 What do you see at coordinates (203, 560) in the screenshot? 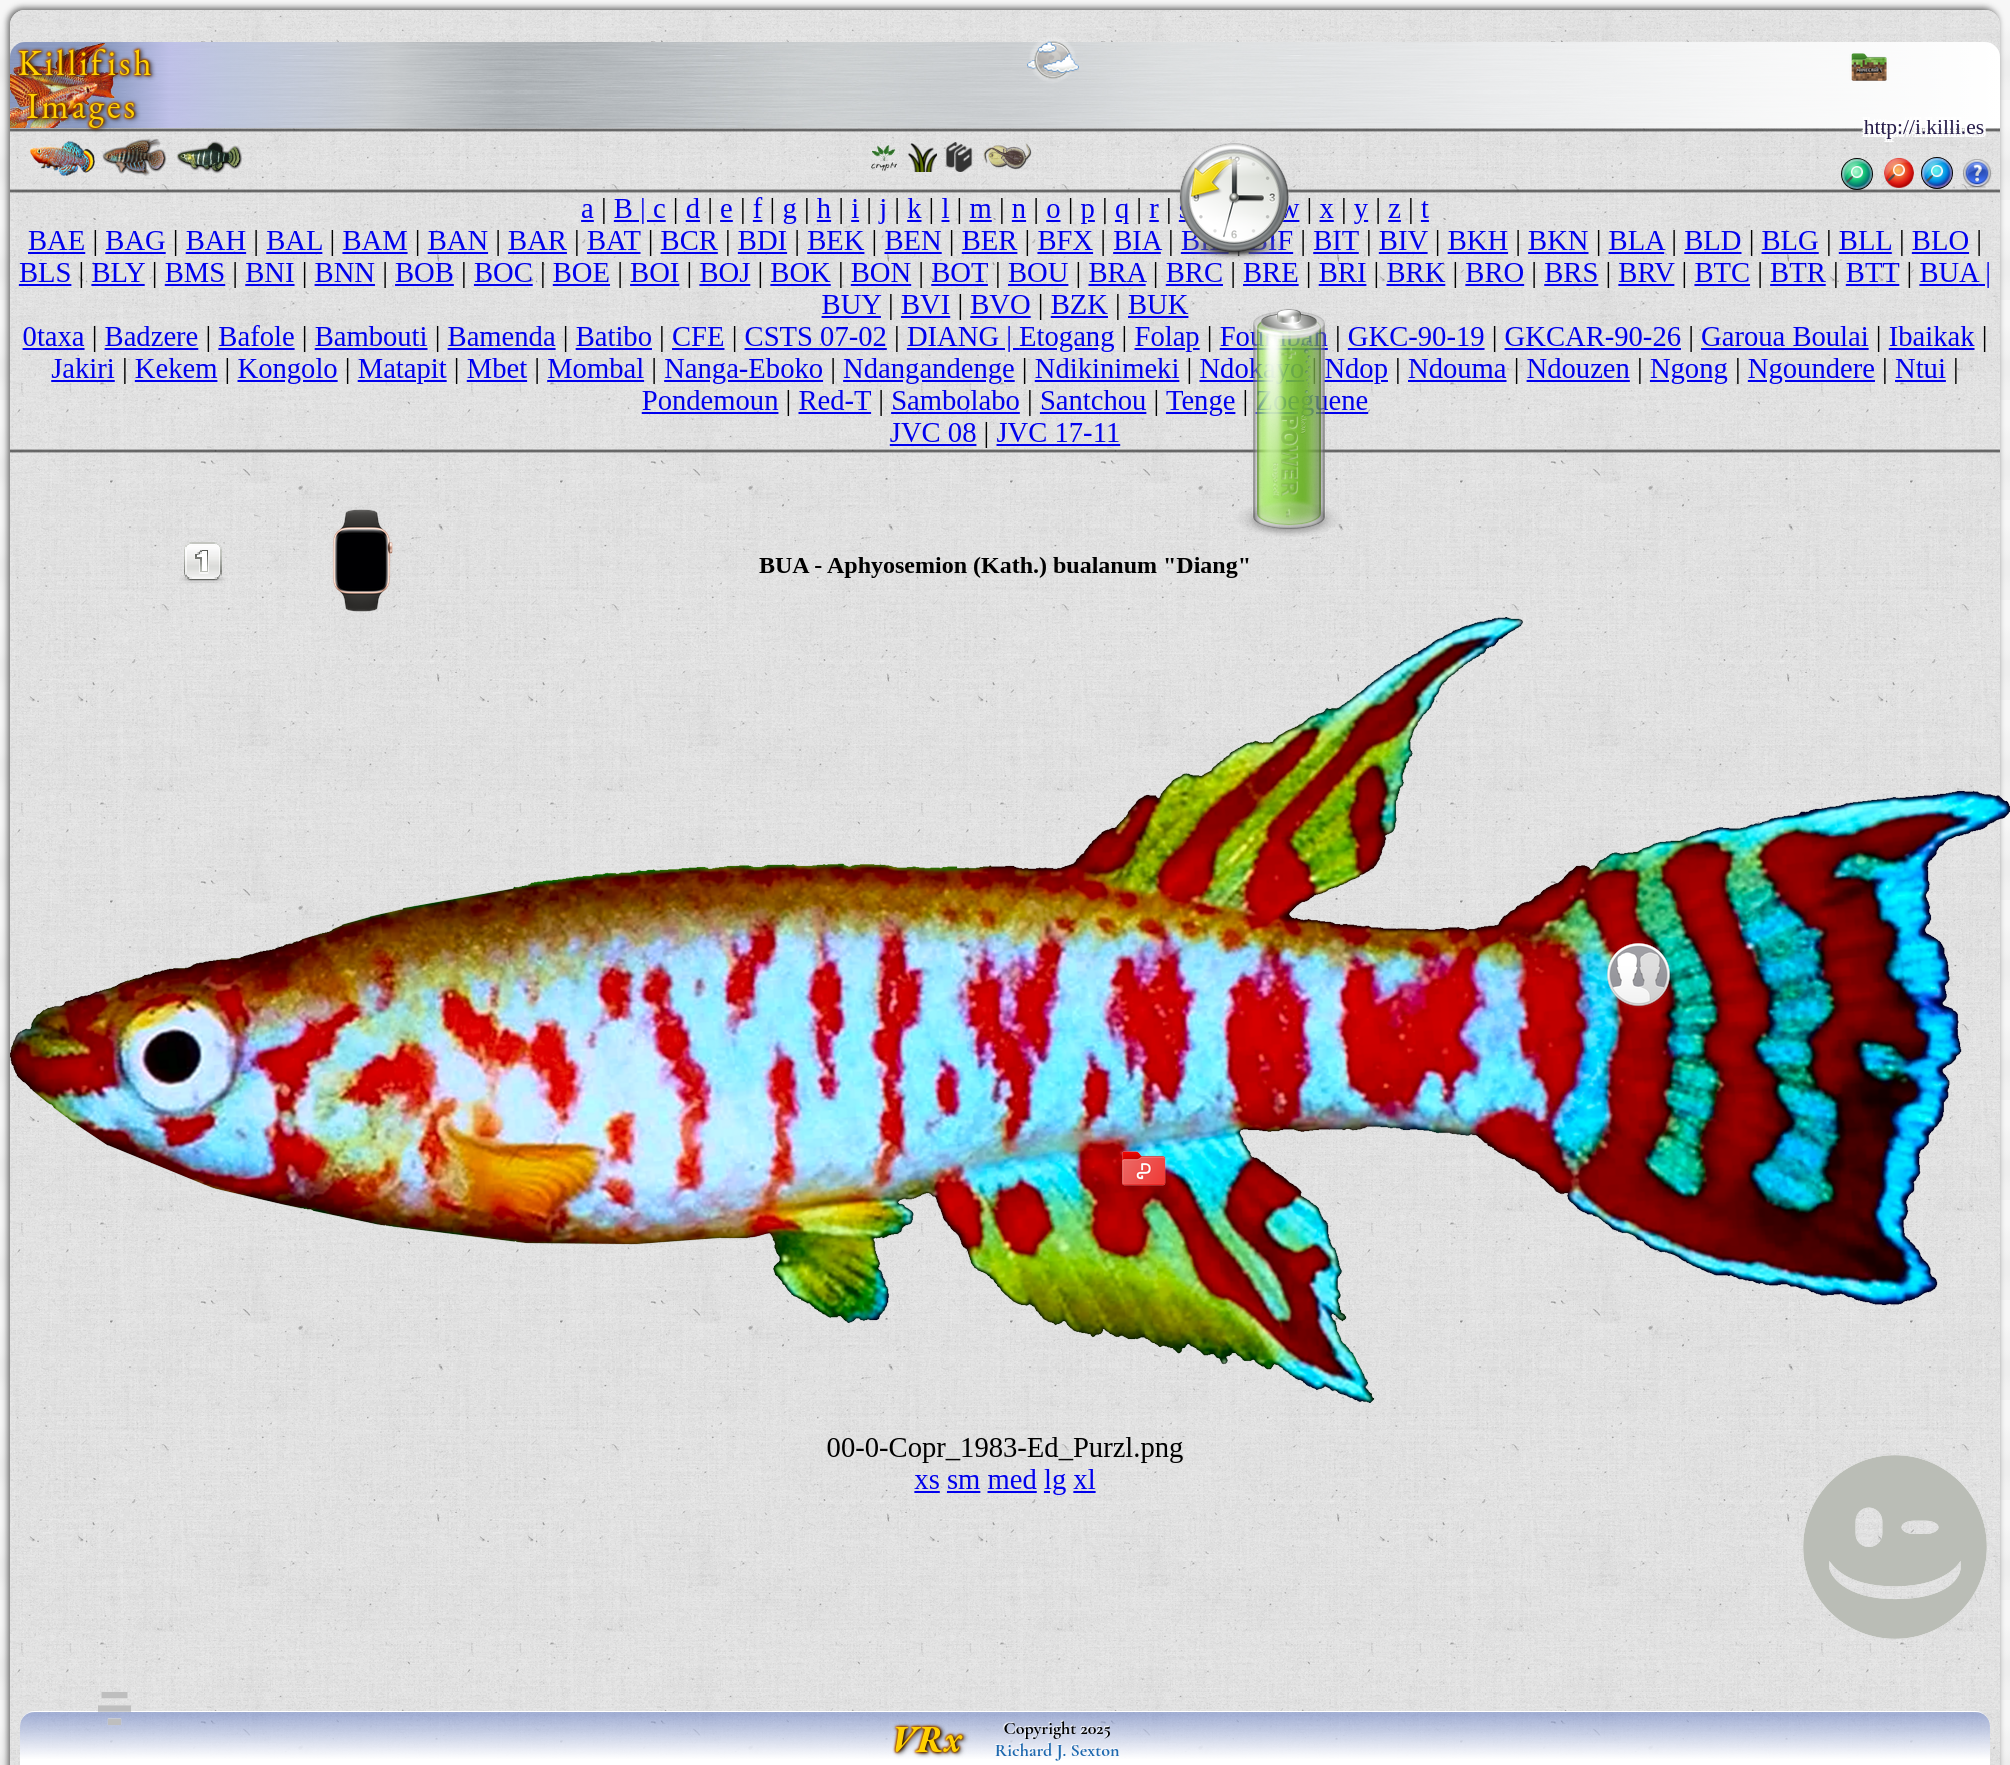
I see `reset zoom to 100% or original size` at bounding box center [203, 560].